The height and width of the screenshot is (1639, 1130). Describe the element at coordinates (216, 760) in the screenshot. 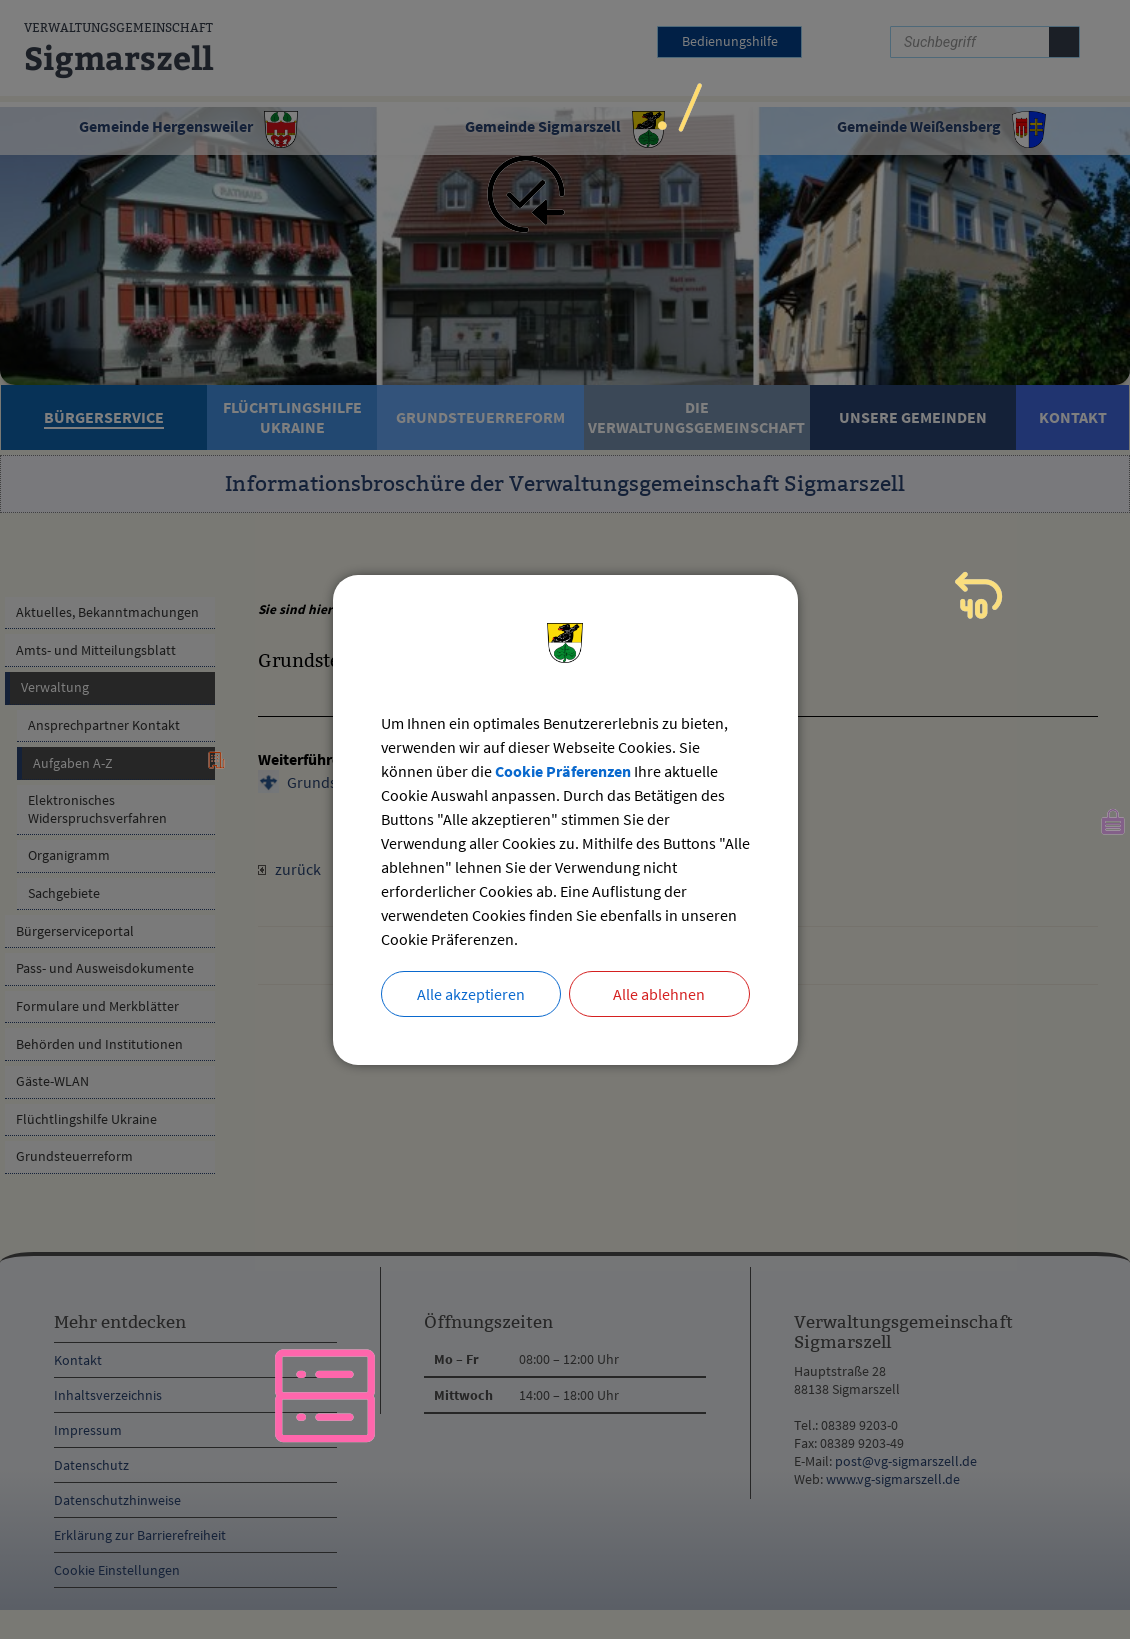

I see `view organization or team settings` at that location.